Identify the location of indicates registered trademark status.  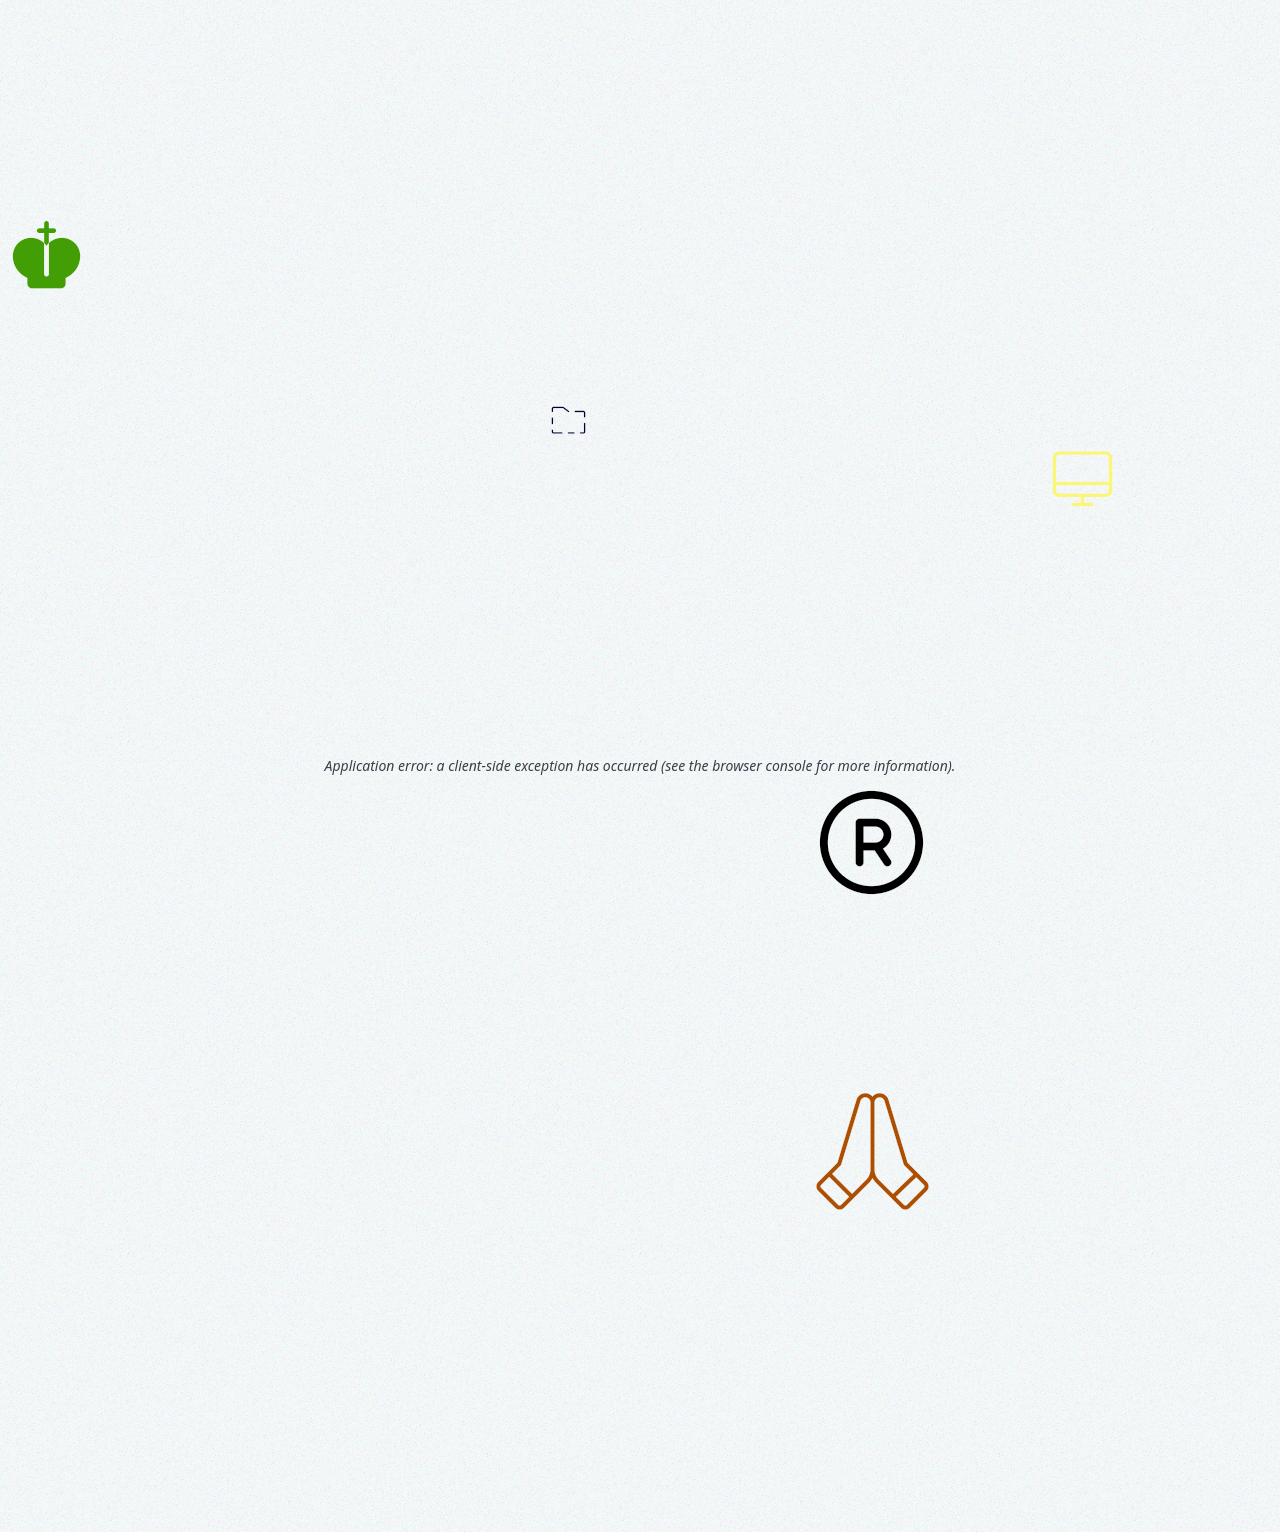
(871, 842).